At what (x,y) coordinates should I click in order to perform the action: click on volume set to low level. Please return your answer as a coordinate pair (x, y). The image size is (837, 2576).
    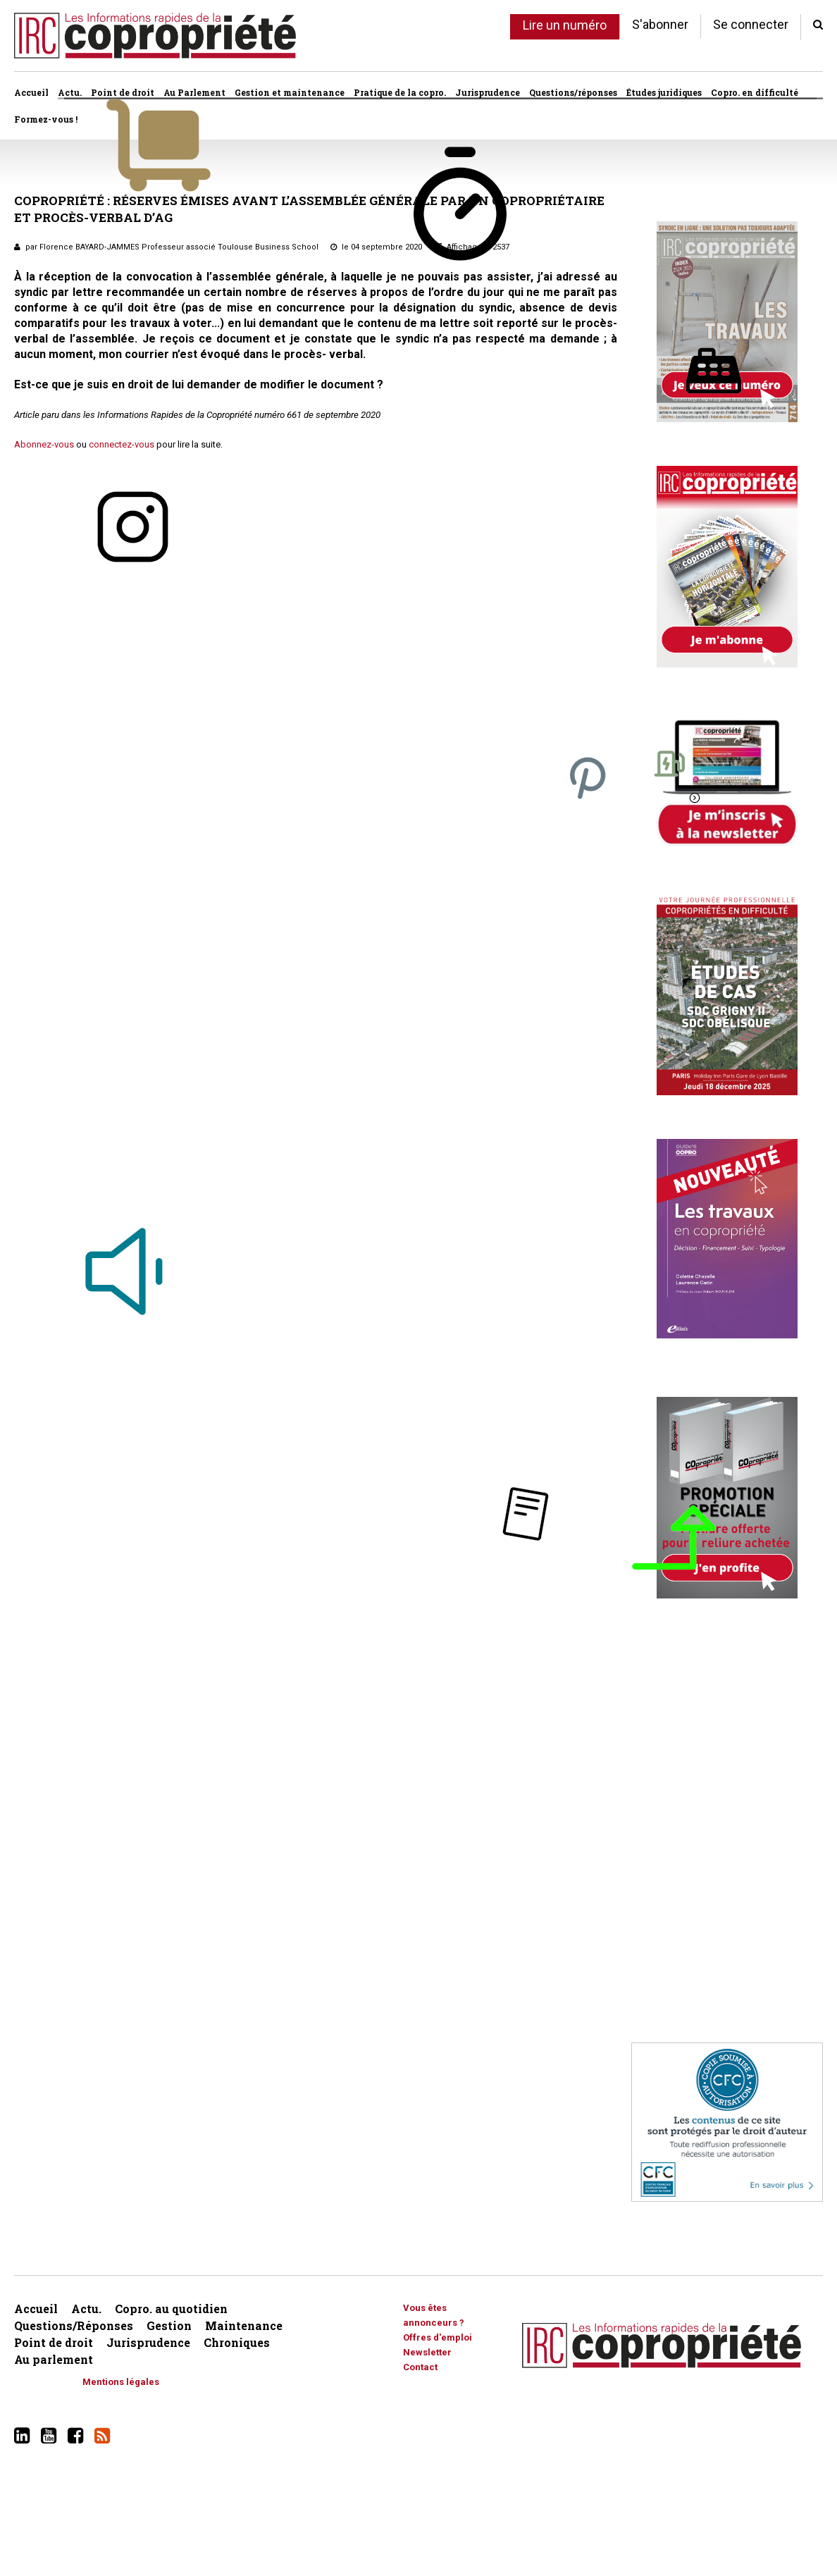
    Looking at the image, I should click on (129, 1271).